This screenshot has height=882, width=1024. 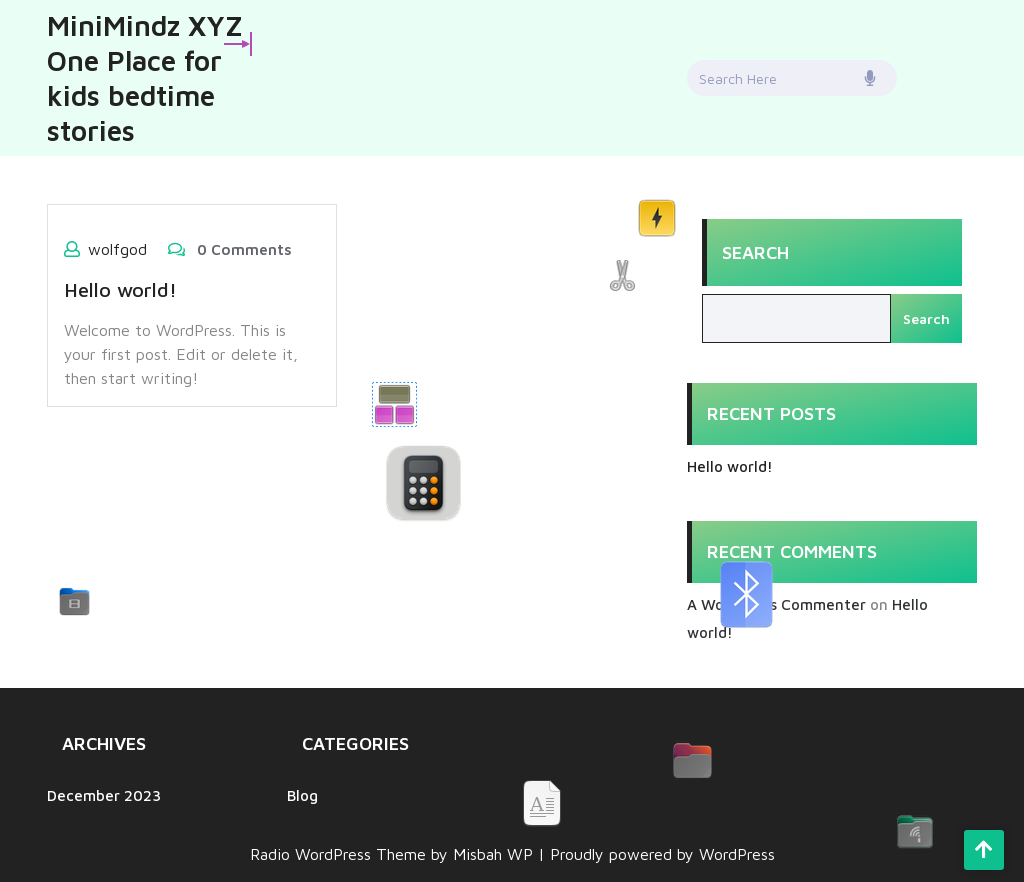 I want to click on cut selected content to clipboard, so click(x=622, y=275).